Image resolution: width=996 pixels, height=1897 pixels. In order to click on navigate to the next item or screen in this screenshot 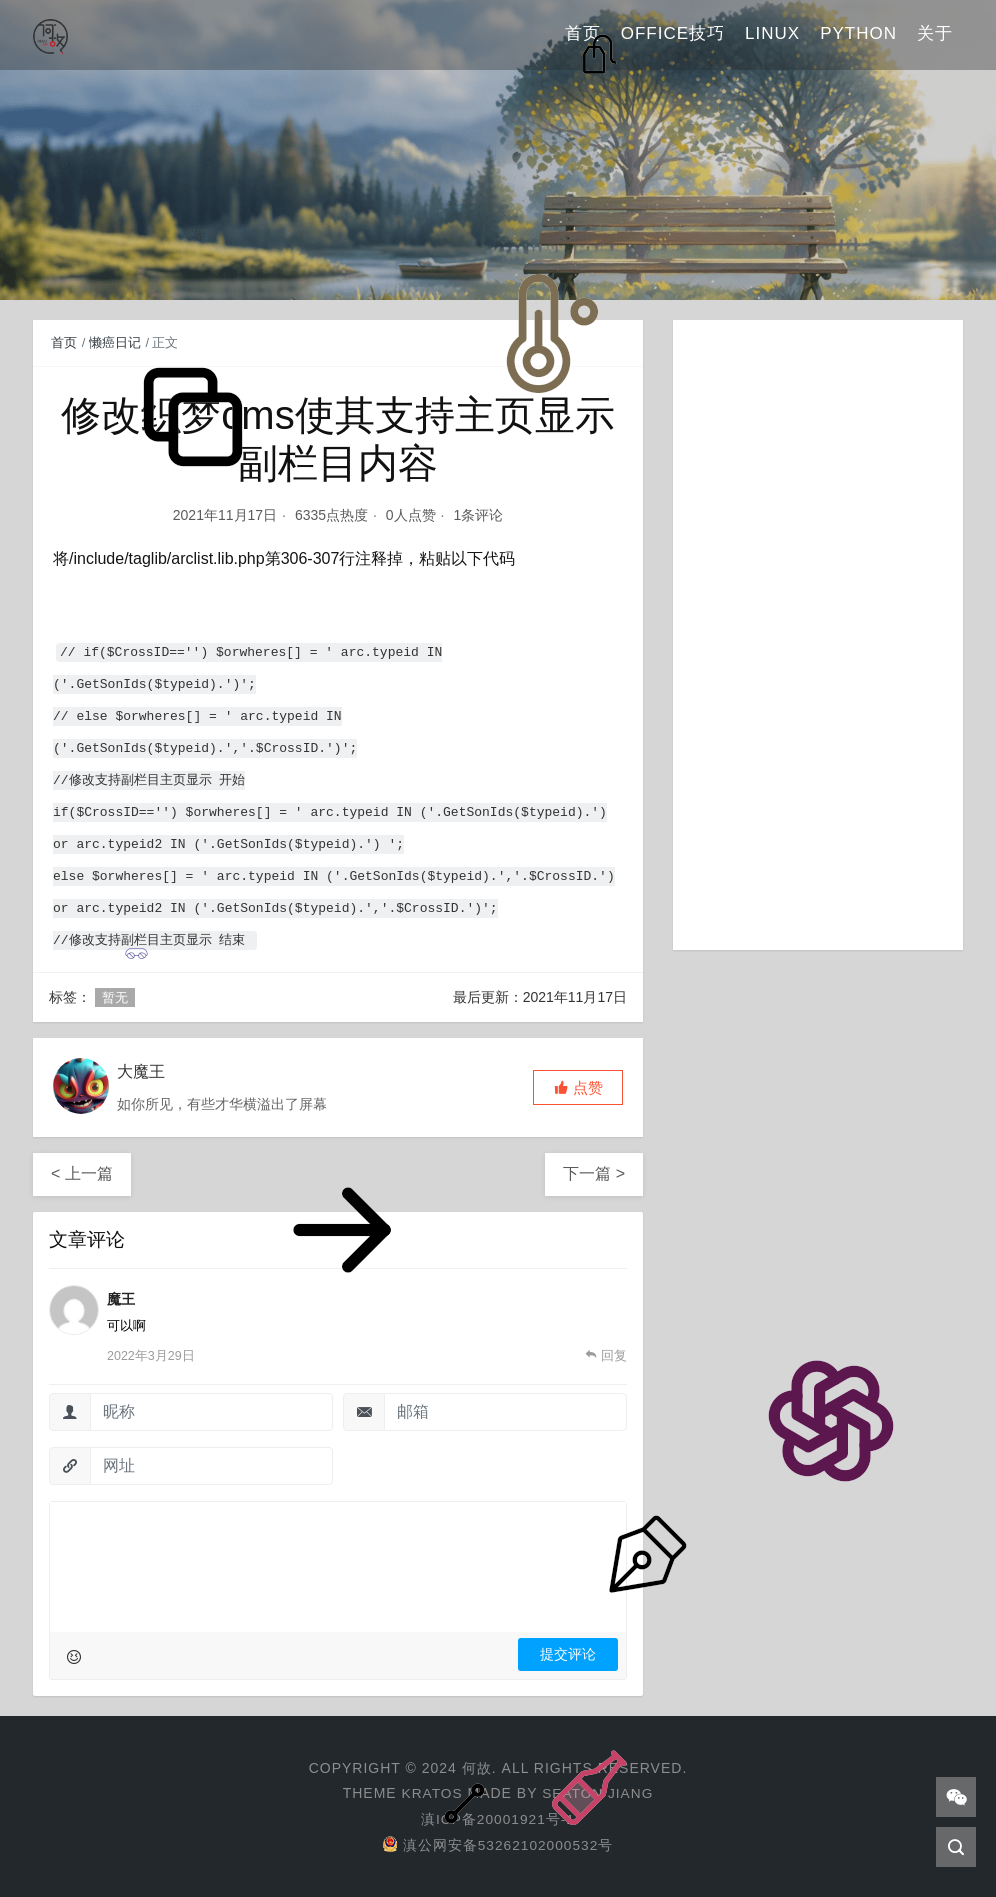, I will do `click(342, 1230)`.